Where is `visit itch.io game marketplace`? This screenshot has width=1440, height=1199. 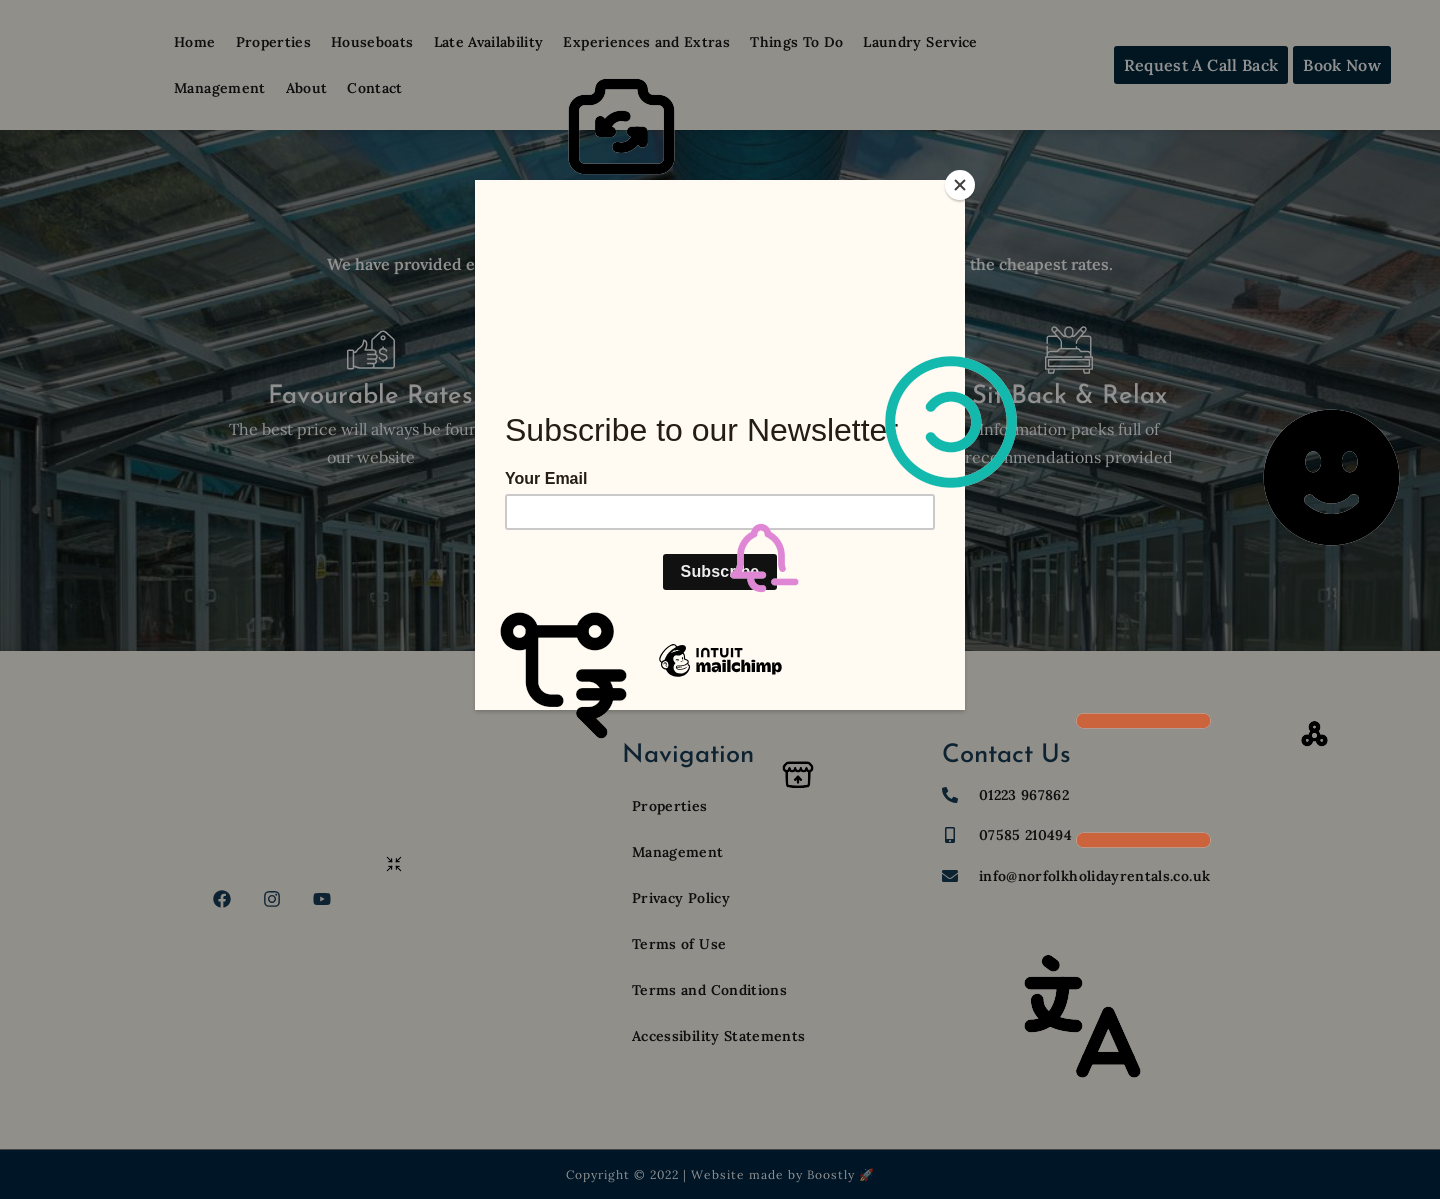
visit itch.io game marketplace is located at coordinates (798, 774).